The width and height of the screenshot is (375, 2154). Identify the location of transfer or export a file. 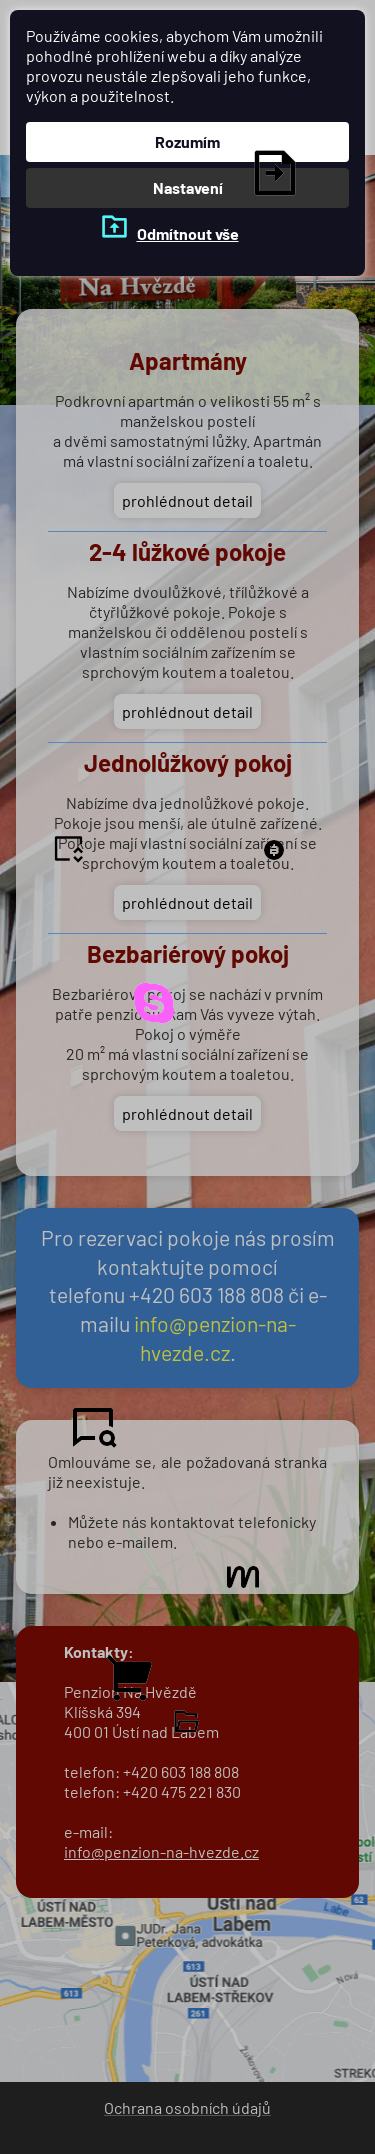
(275, 173).